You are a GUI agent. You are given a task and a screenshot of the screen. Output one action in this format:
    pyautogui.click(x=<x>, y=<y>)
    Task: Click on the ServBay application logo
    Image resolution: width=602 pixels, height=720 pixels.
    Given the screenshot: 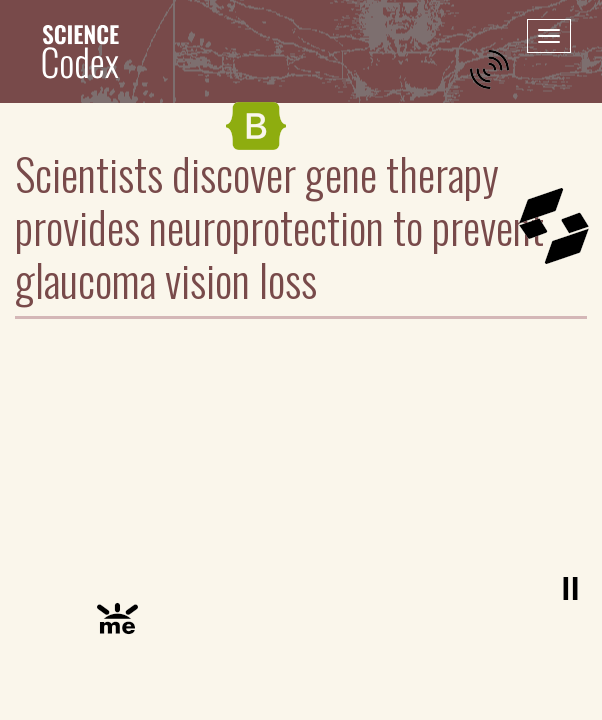 What is the action you would take?
    pyautogui.click(x=554, y=226)
    